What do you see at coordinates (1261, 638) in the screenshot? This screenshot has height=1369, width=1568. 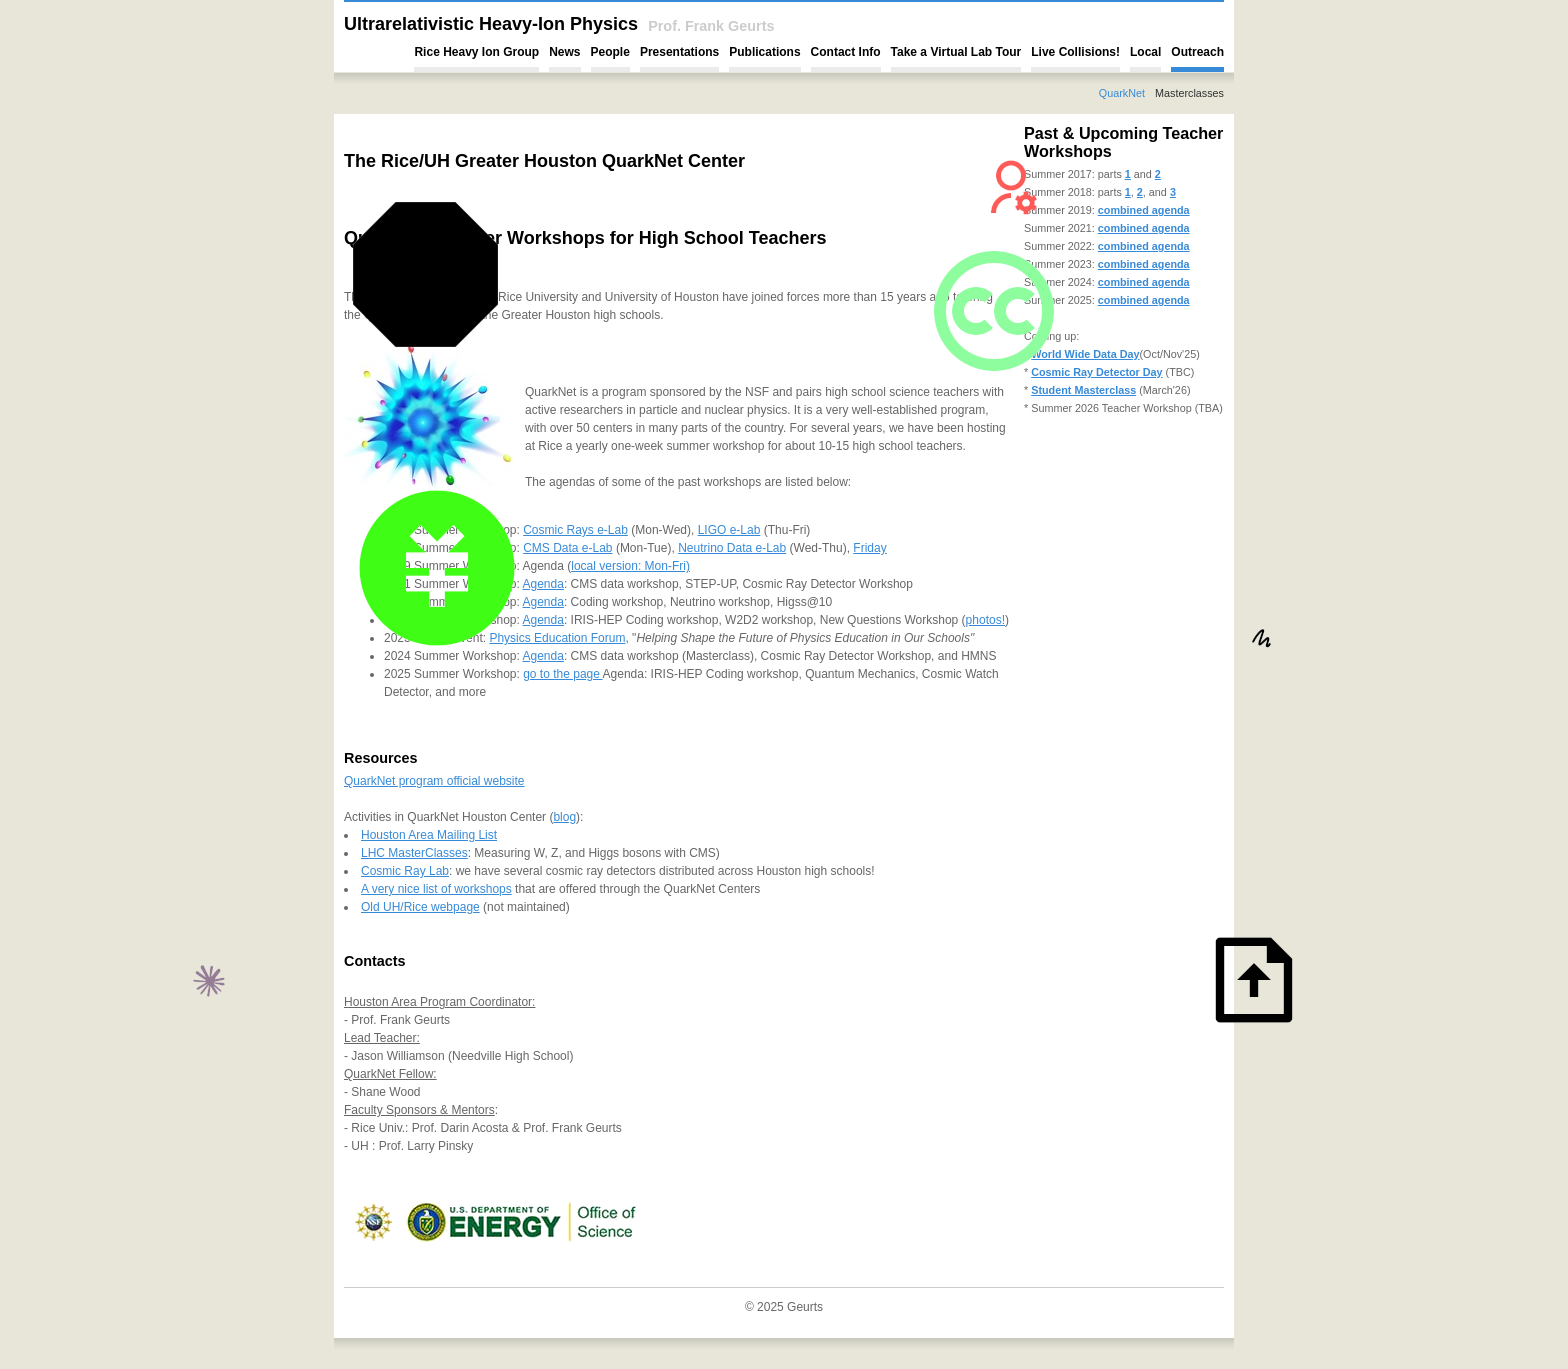 I see `open sketching or drawing tool` at bounding box center [1261, 638].